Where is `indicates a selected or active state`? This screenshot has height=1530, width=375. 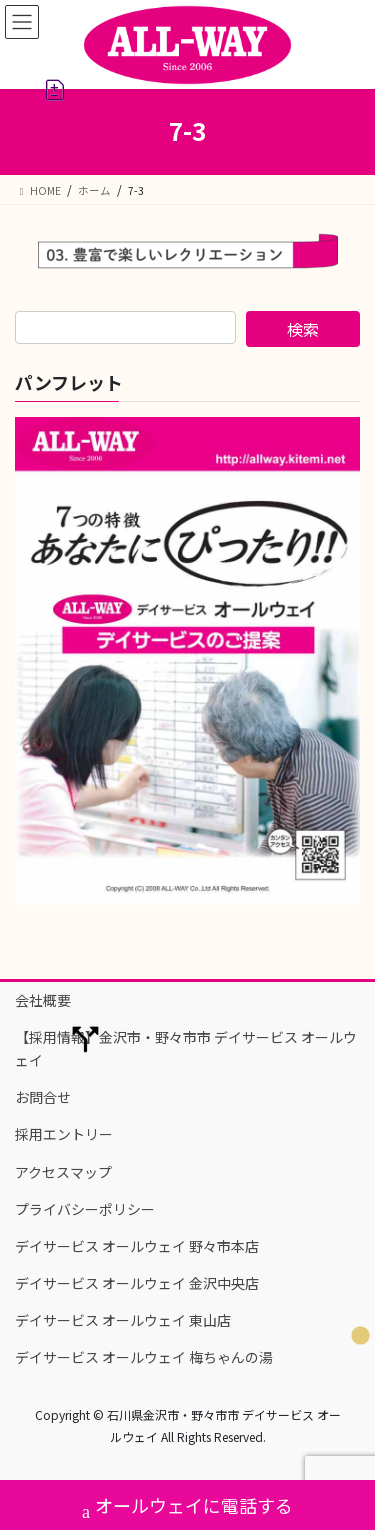
indicates a selected or active state is located at coordinates (360, 1335).